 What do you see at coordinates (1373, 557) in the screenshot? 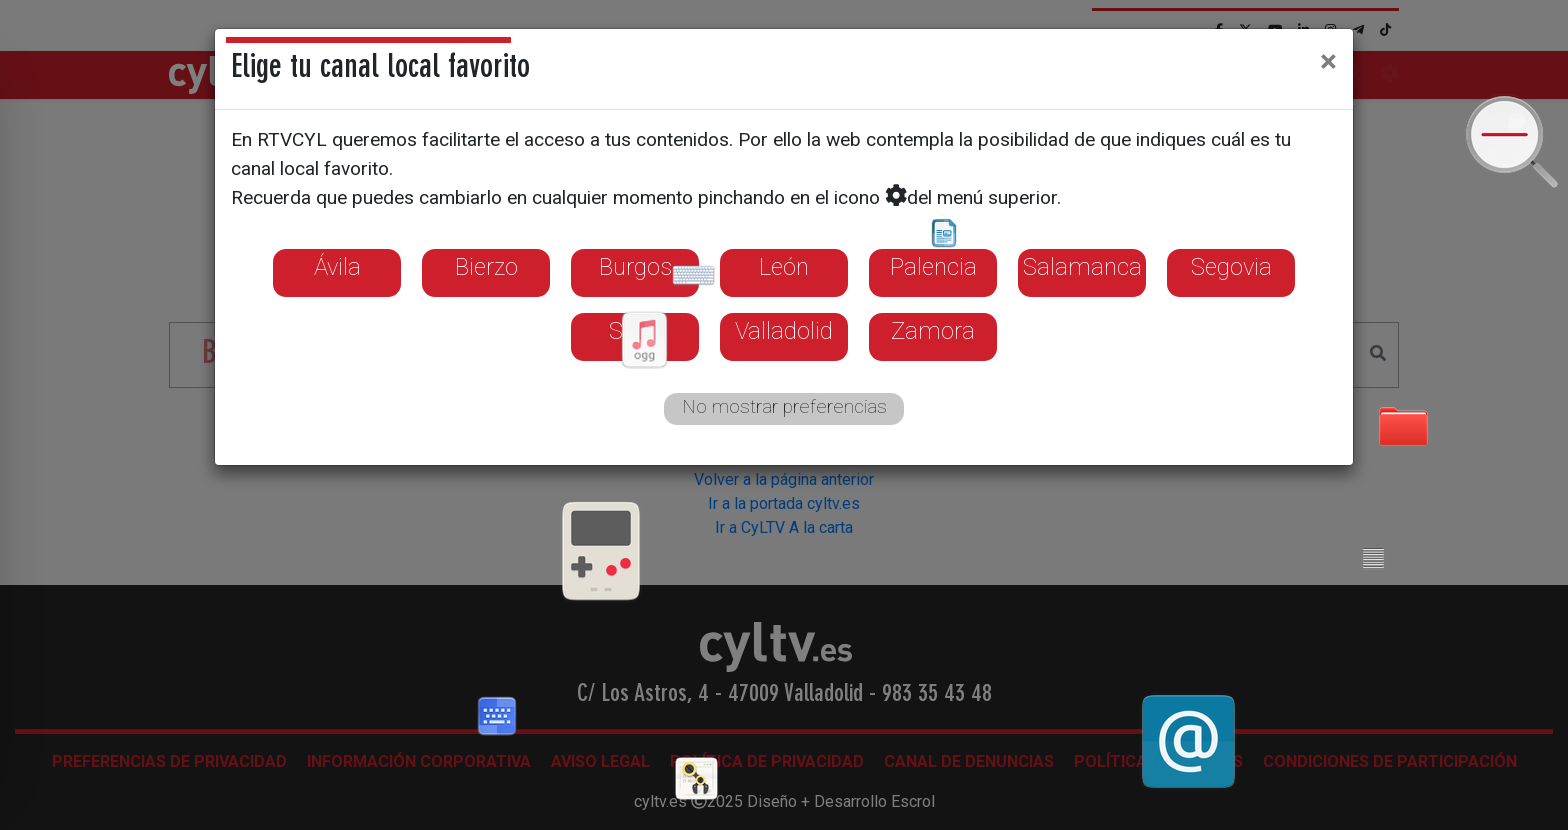
I see `justify text to fill the full width` at bounding box center [1373, 557].